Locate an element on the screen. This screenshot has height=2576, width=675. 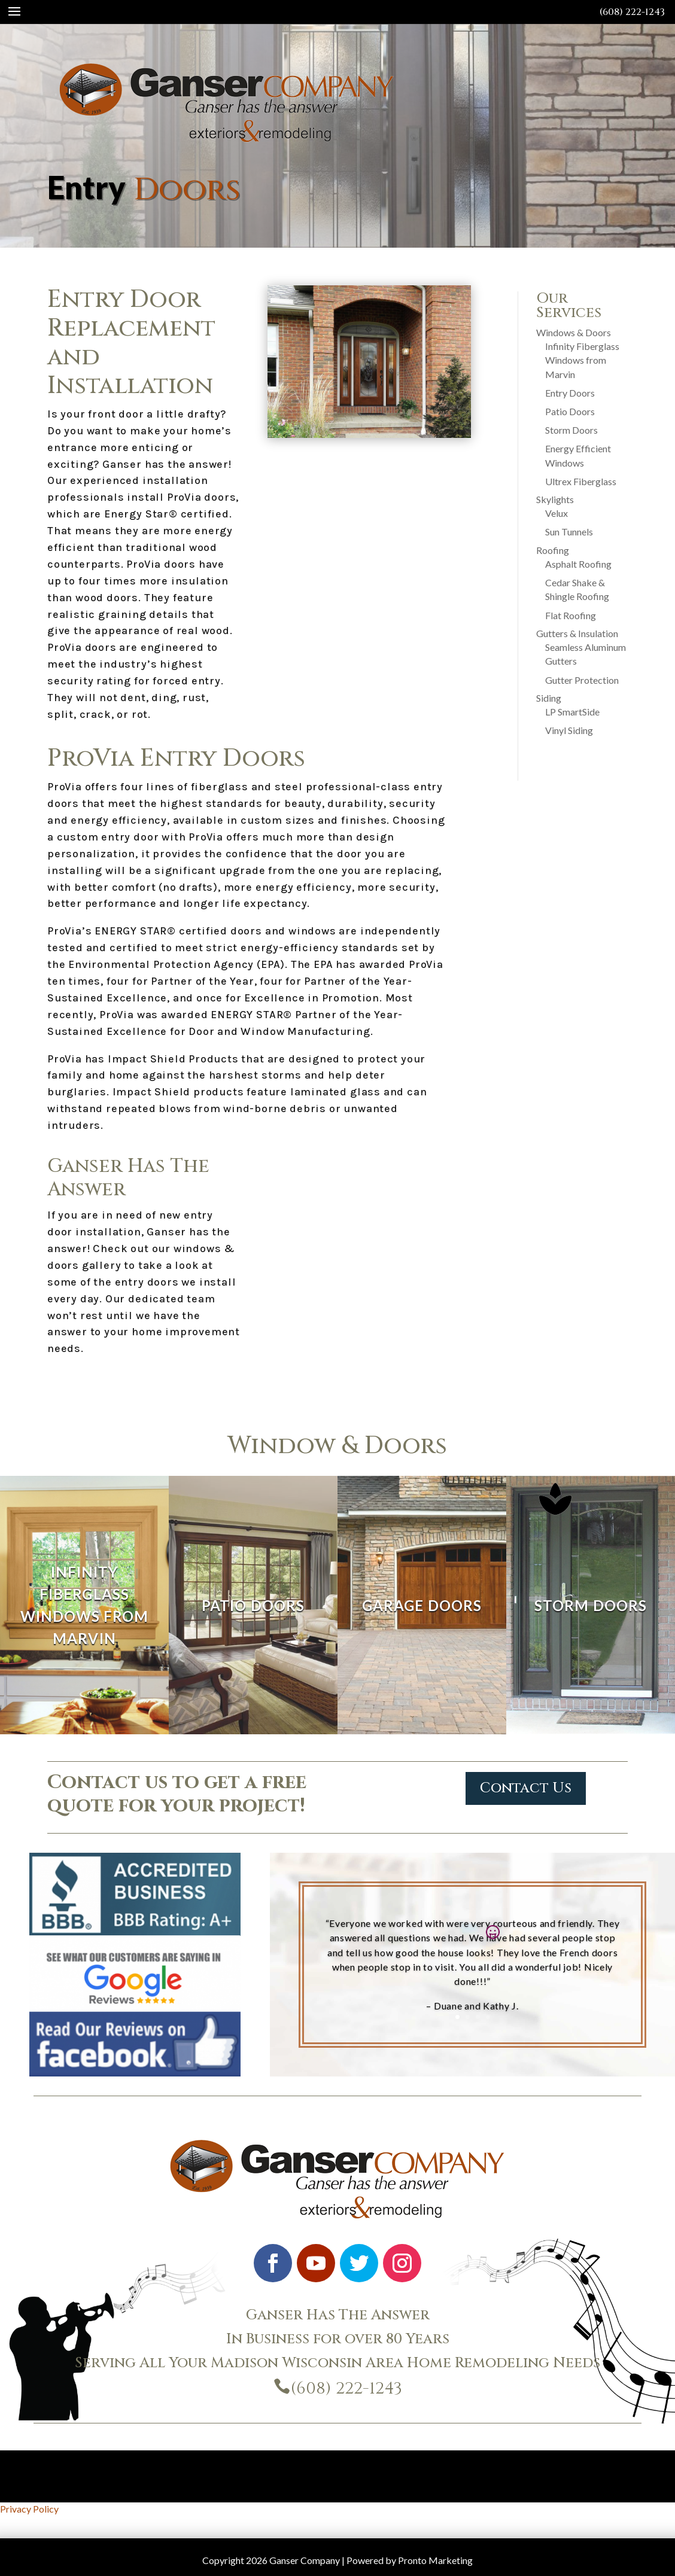
insert playful or silly emoji in message is located at coordinates (492, 1932).